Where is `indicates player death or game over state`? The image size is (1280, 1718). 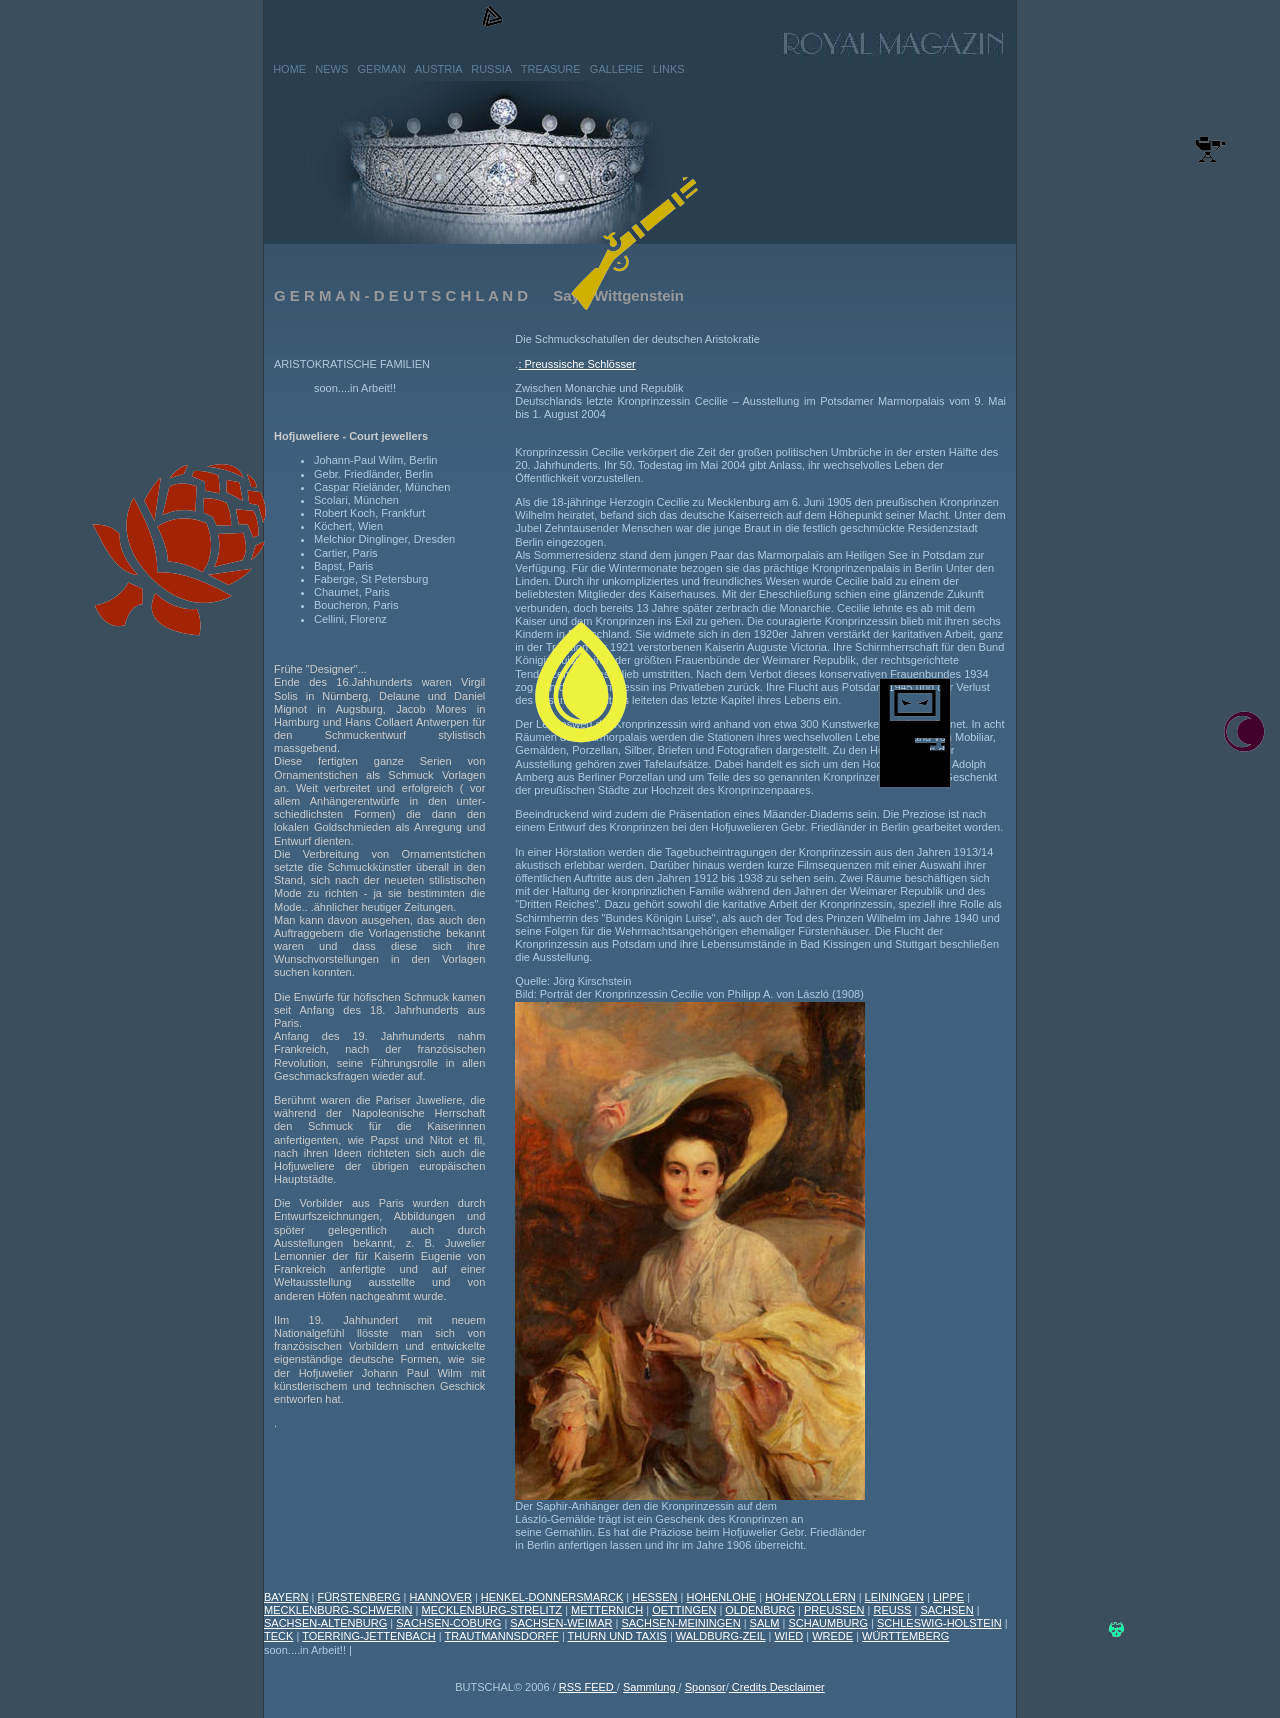
indicates player death or game over state is located at coordinates (1116, 1629).